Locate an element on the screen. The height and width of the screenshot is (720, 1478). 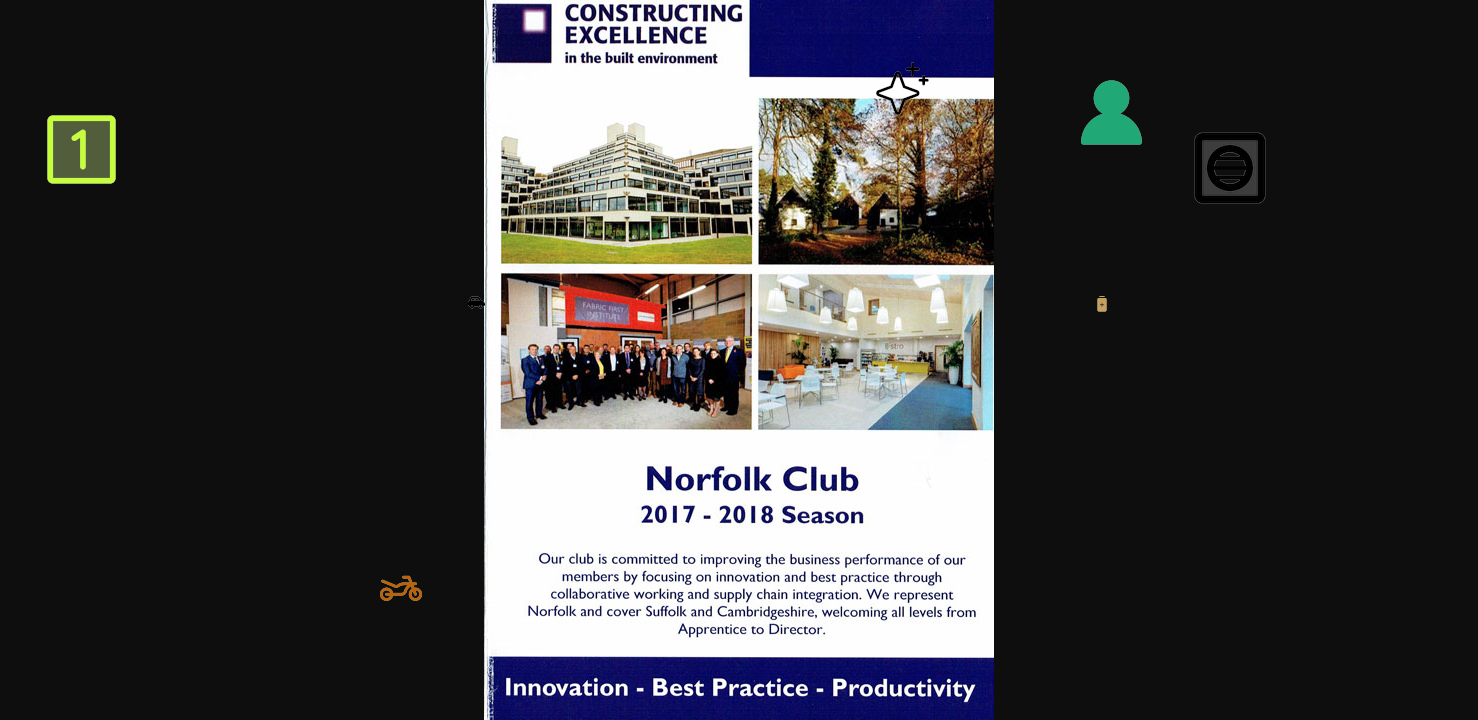
select motorcycle as vehicle type is located at coordinates (401, 589).